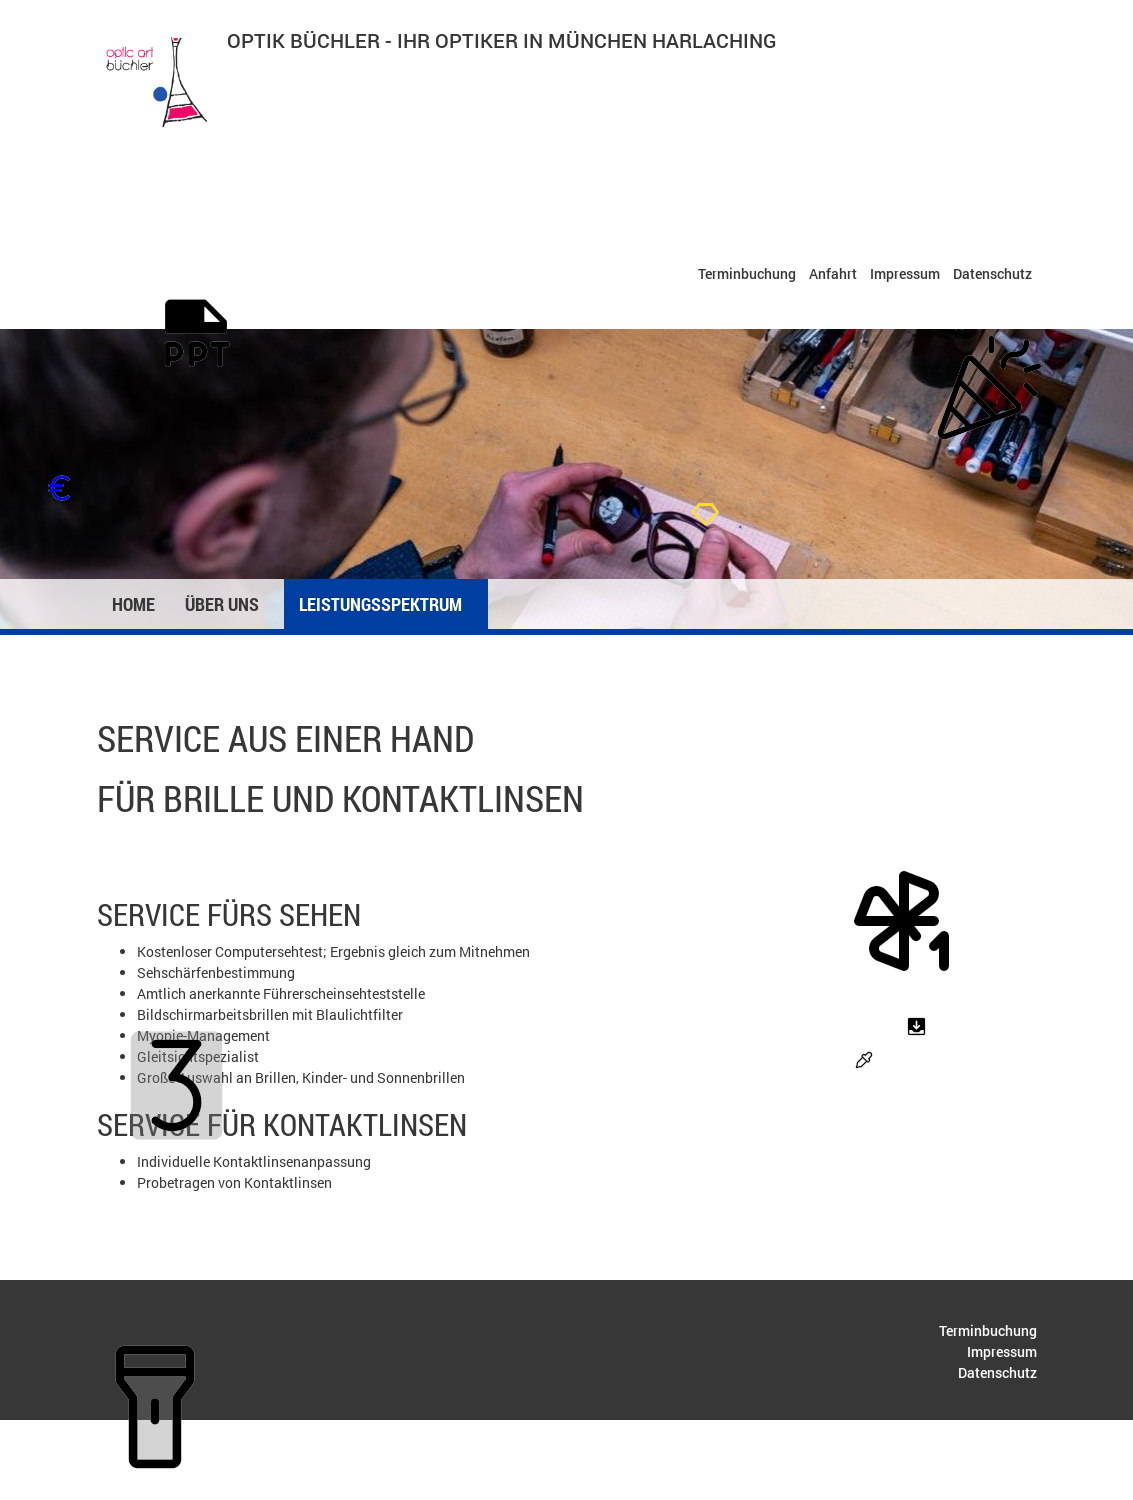 The width and height of the screenshot is (1133, 1500). What do you see at coordinates (983, 393) in the screenshot?
I see `celebrate a completed milestone or achievement` at bounding box center [983, 393].